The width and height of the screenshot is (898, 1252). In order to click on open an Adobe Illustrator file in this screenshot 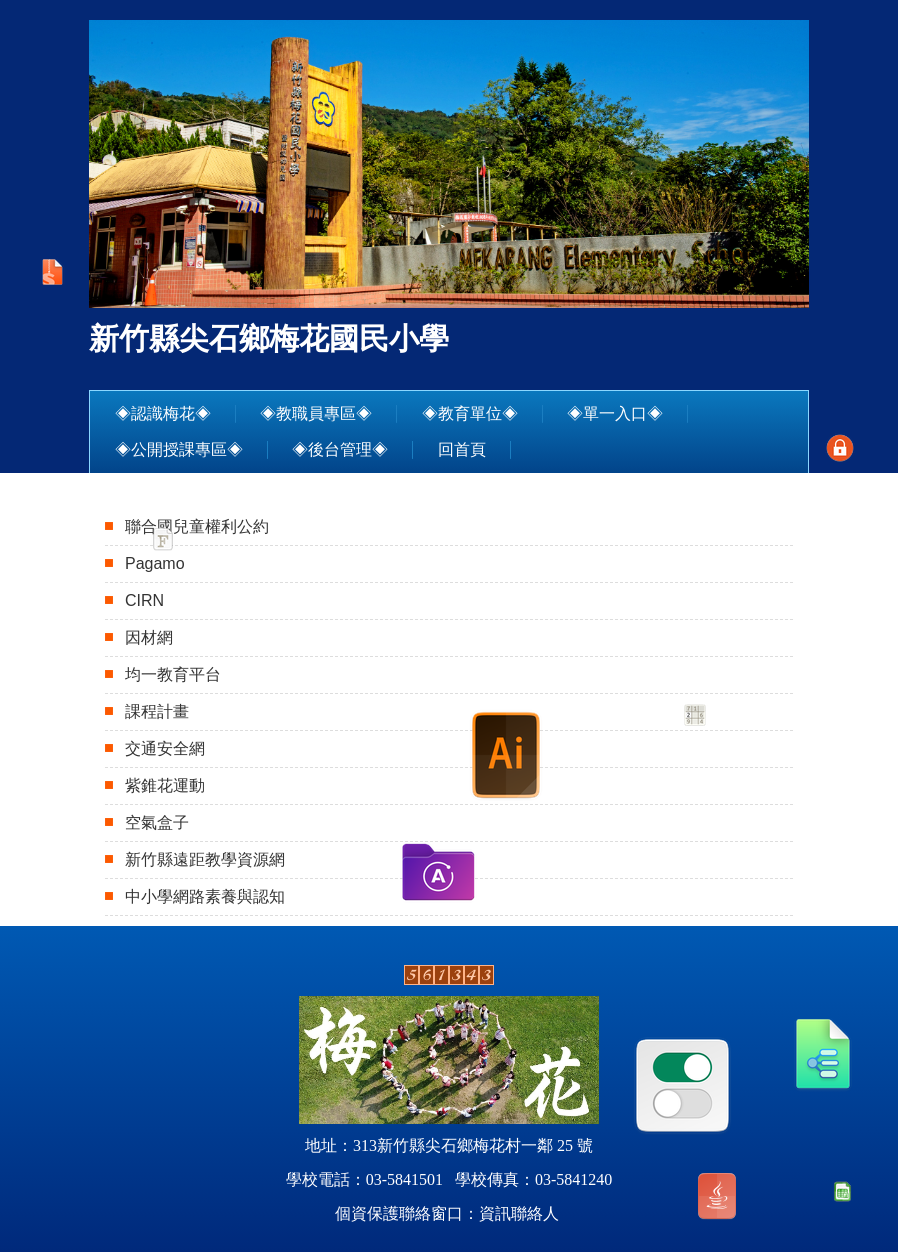, I will do `click(506, 755)`.